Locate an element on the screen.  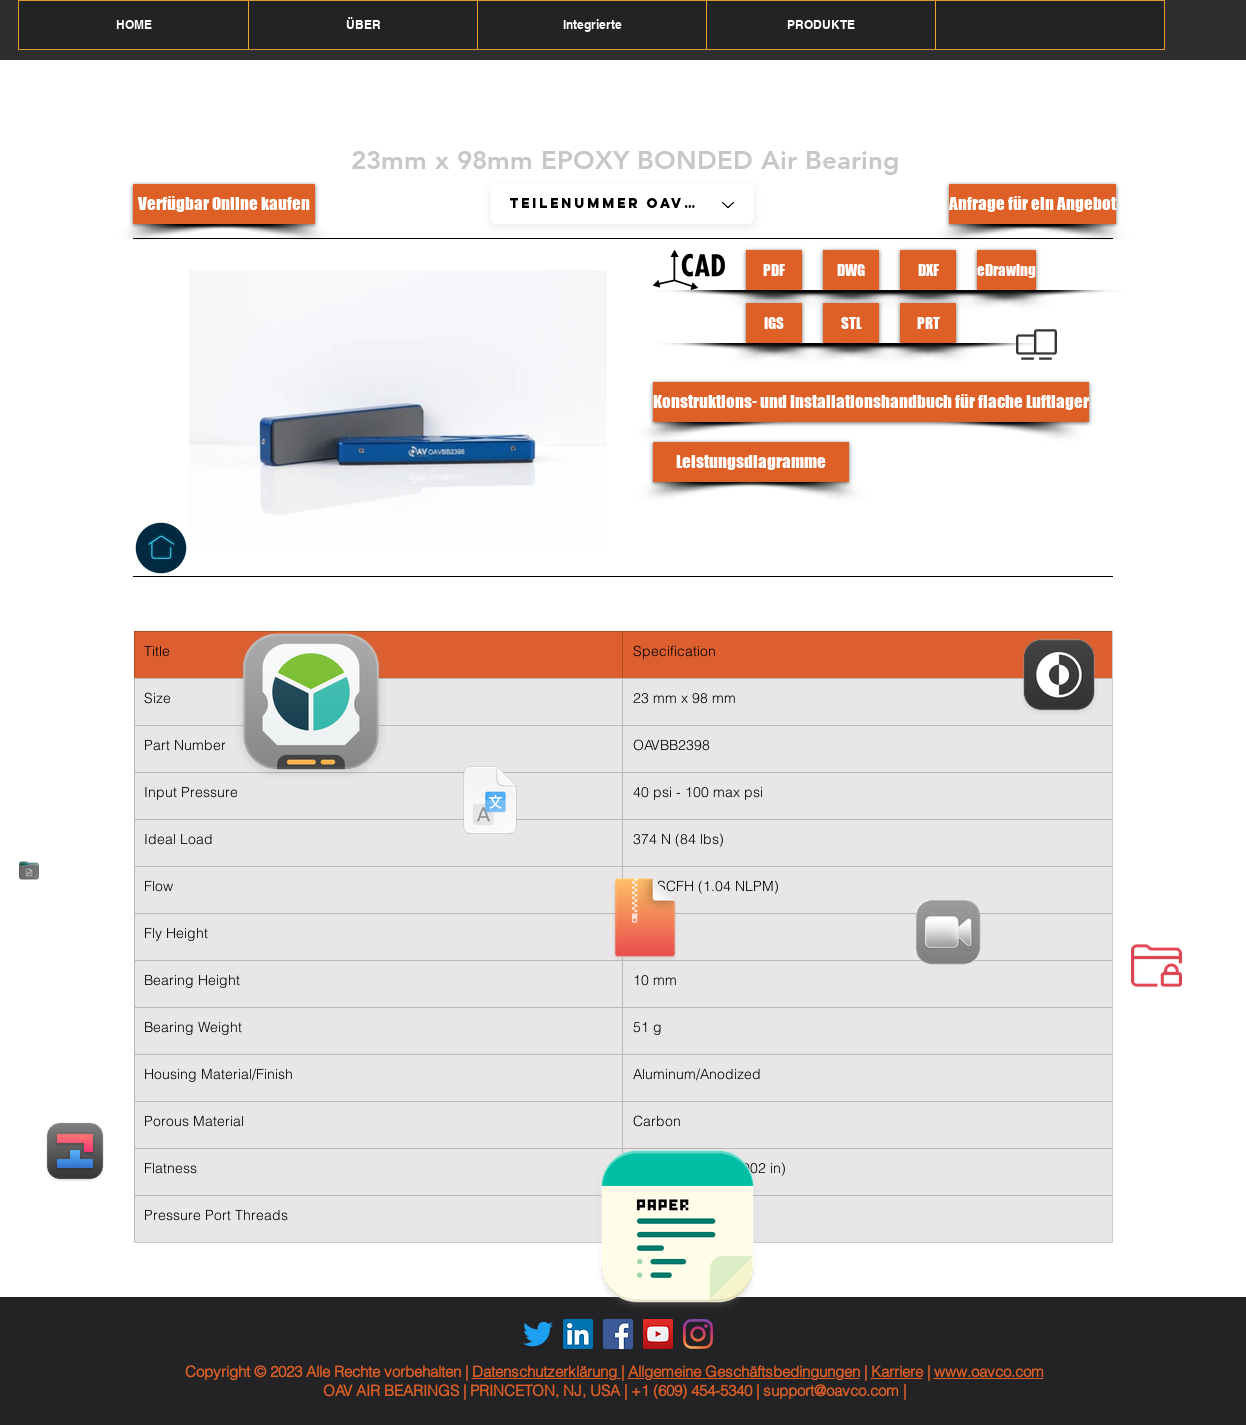
display arrangement settings for multiple monitors is located at coordinates (1036, 344).